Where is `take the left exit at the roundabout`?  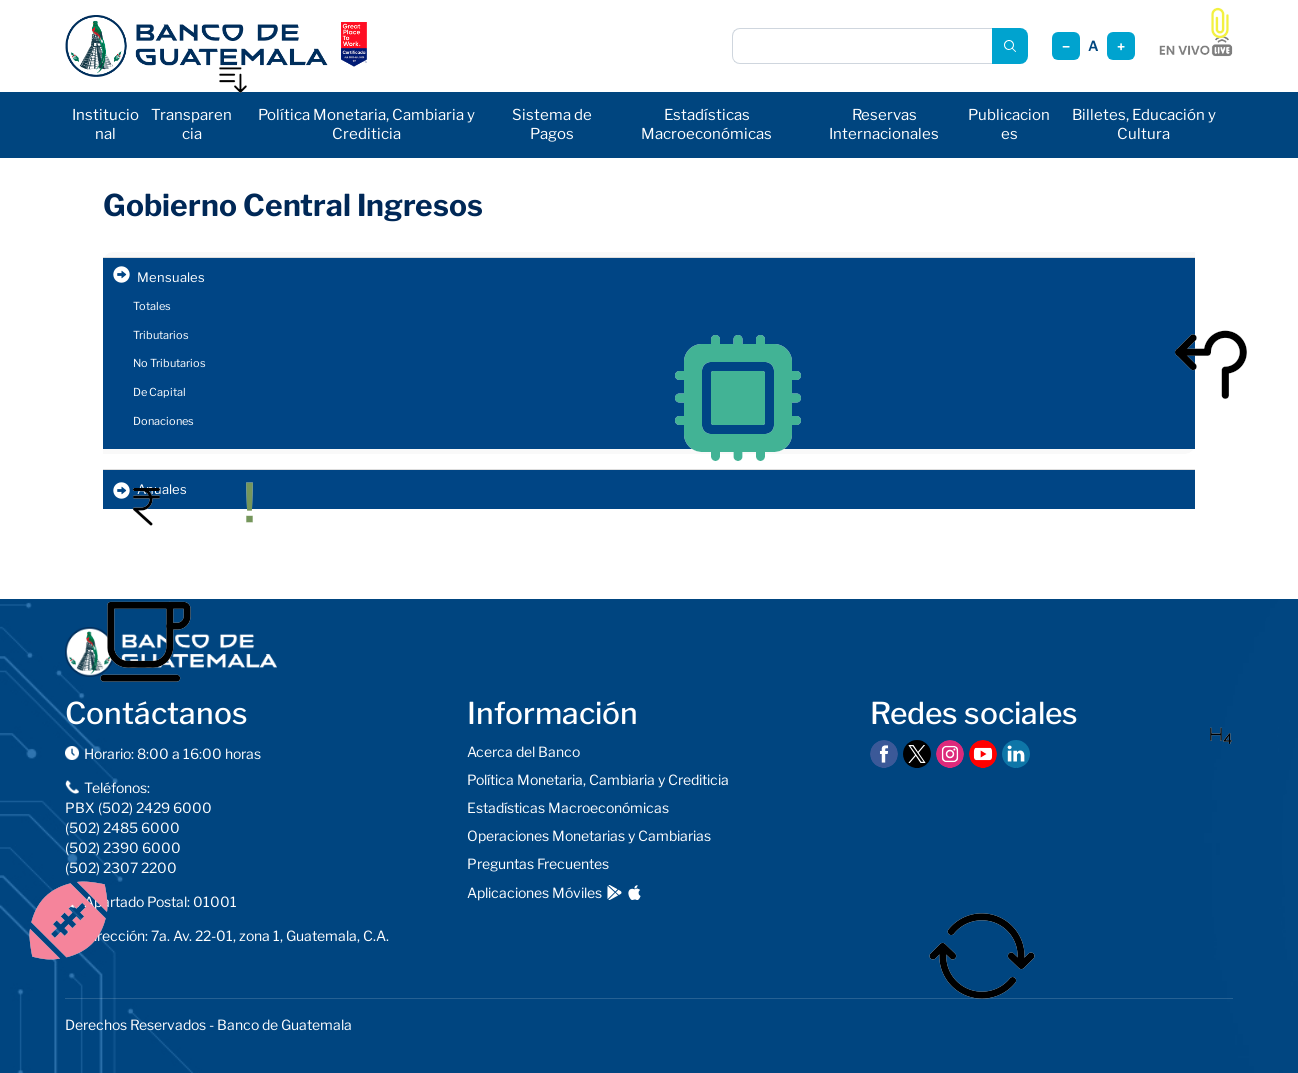 take the left exit at the roundabout is located at coordinates (1211, 363).